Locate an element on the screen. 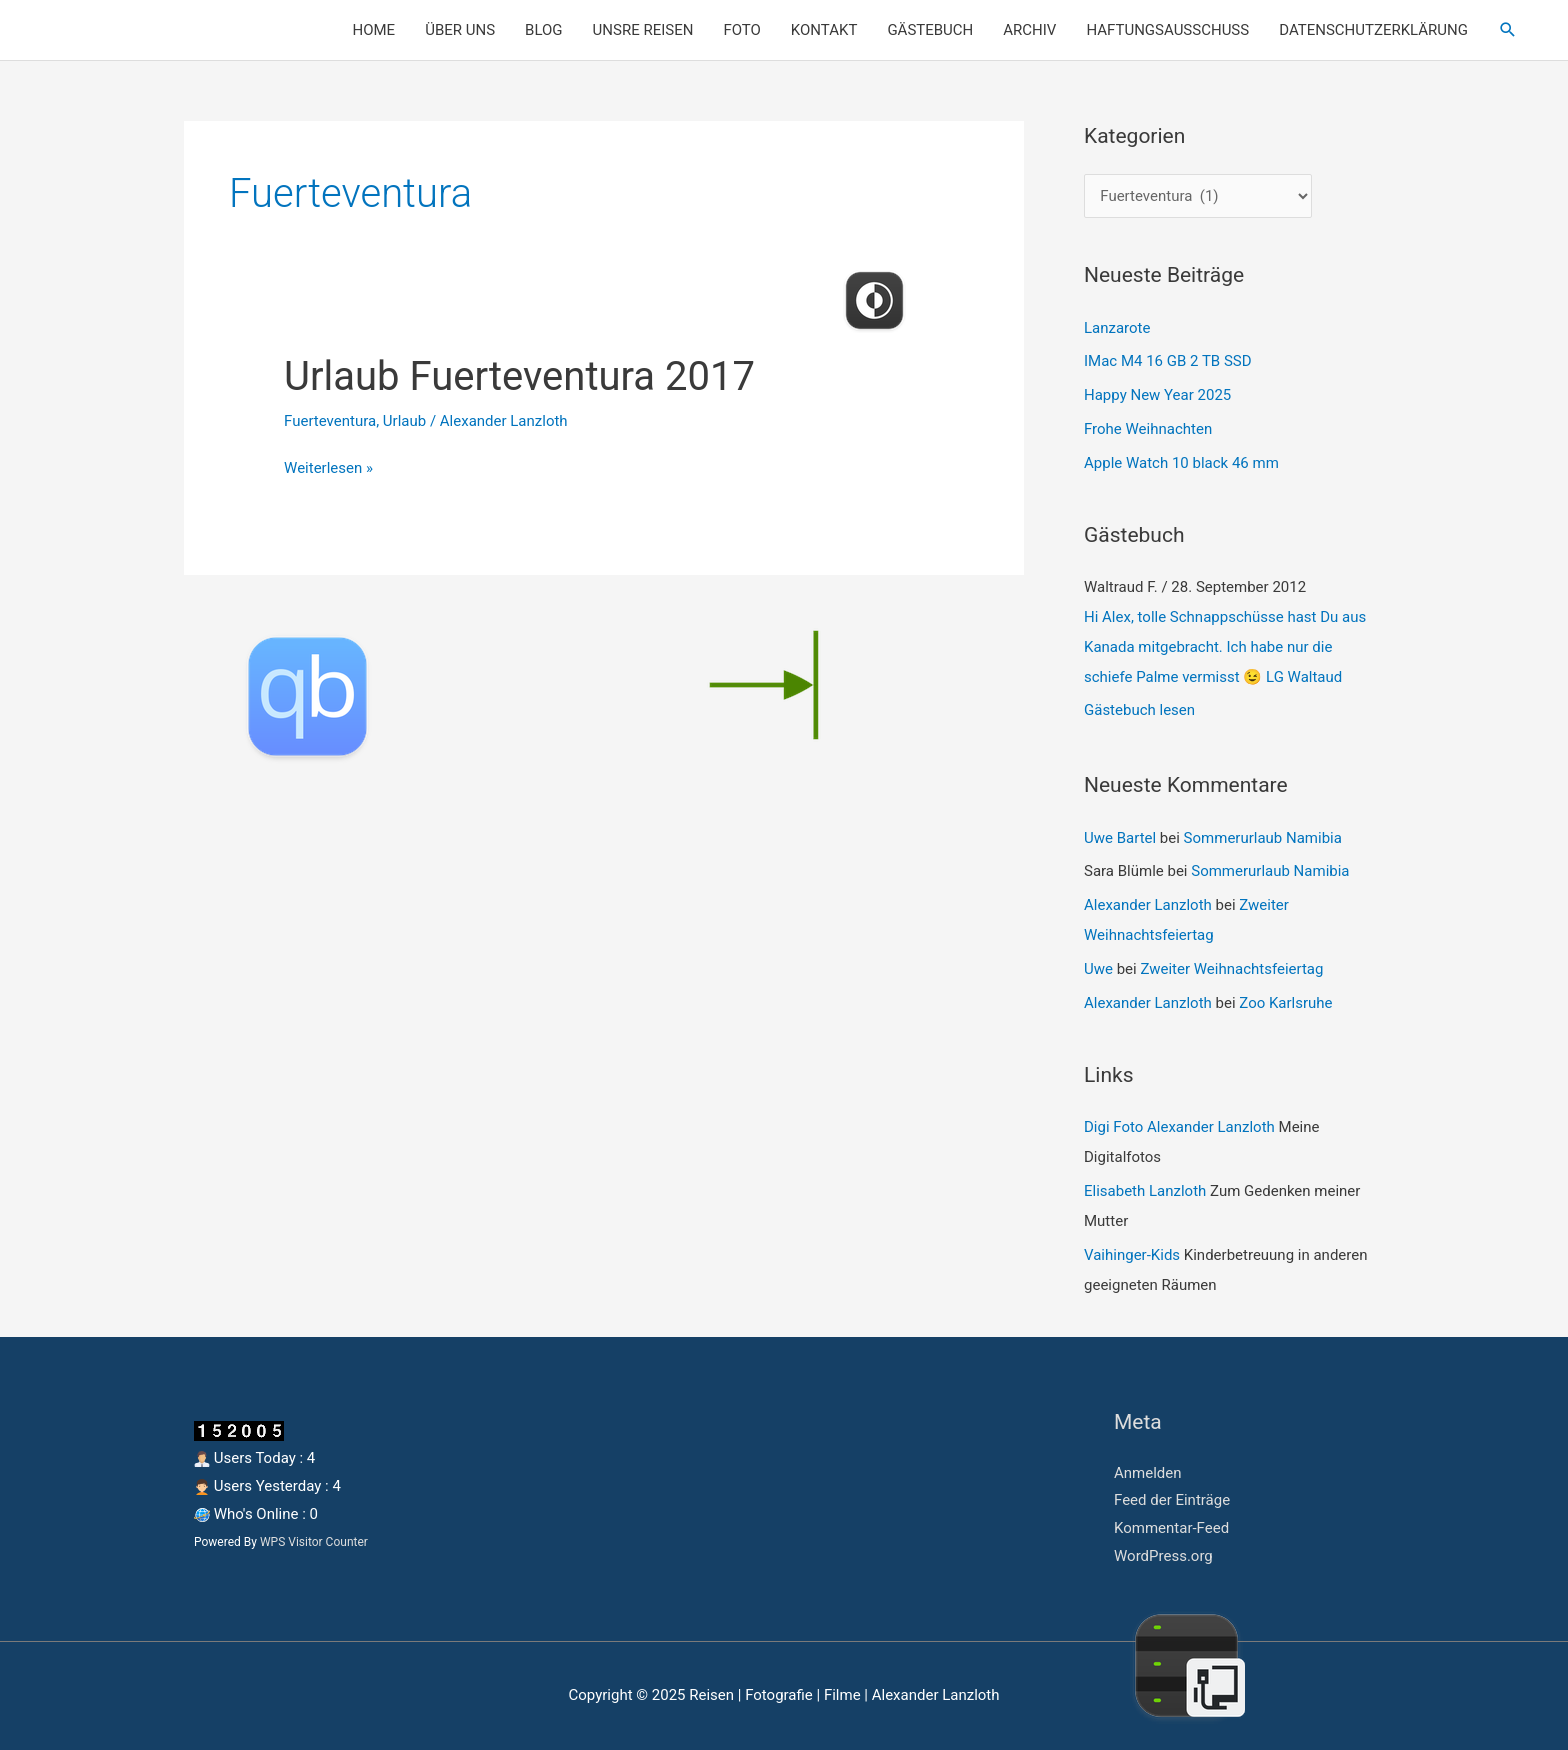  go to the last item or page is located at coordinates (764, 685).